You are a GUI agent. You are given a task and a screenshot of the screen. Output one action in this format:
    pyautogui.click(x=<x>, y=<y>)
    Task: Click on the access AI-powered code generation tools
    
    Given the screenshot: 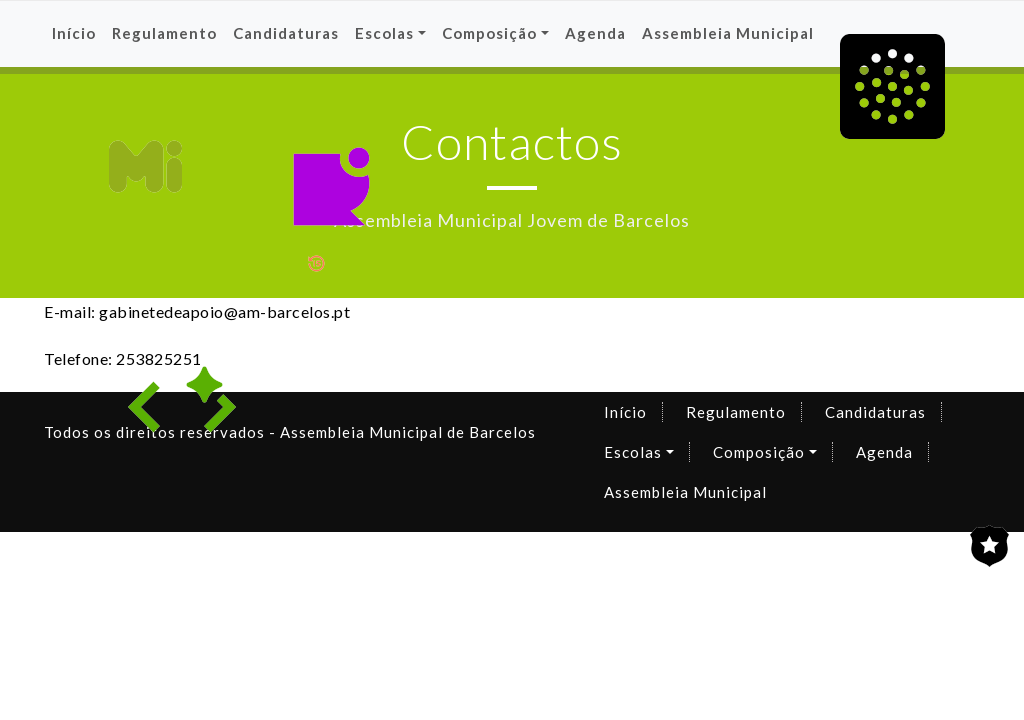 What is the action you would take?
    pyautogui.click(x=182, y=407)
    